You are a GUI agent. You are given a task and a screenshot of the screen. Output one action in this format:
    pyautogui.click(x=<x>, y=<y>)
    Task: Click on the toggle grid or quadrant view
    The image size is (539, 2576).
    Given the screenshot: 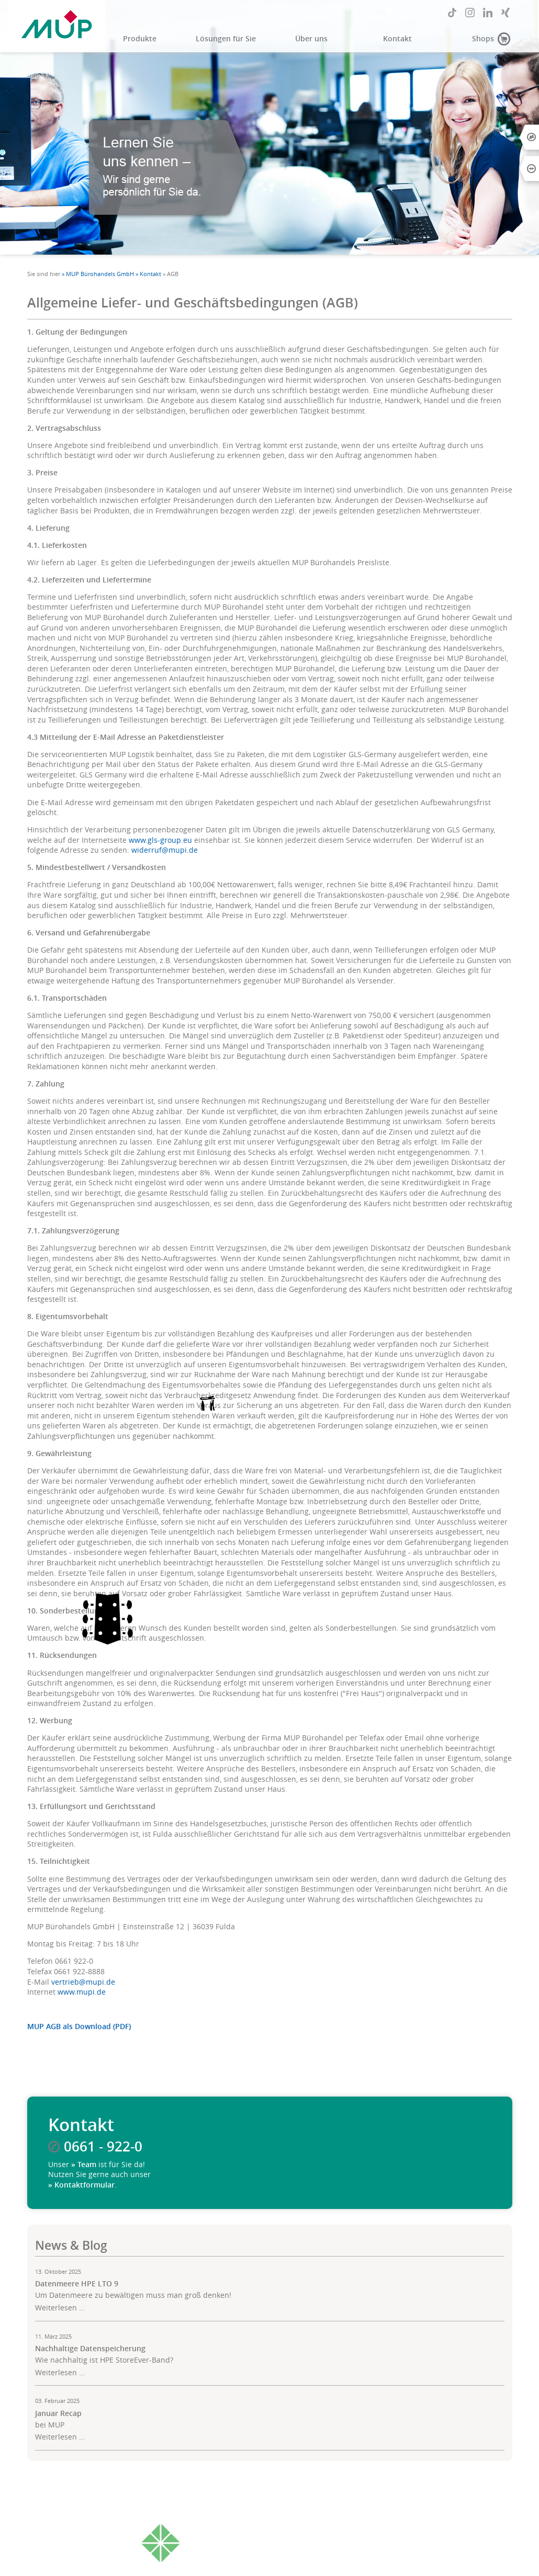 What is the action you would take?
    pyautogui.click(x=161, y=2543)
    